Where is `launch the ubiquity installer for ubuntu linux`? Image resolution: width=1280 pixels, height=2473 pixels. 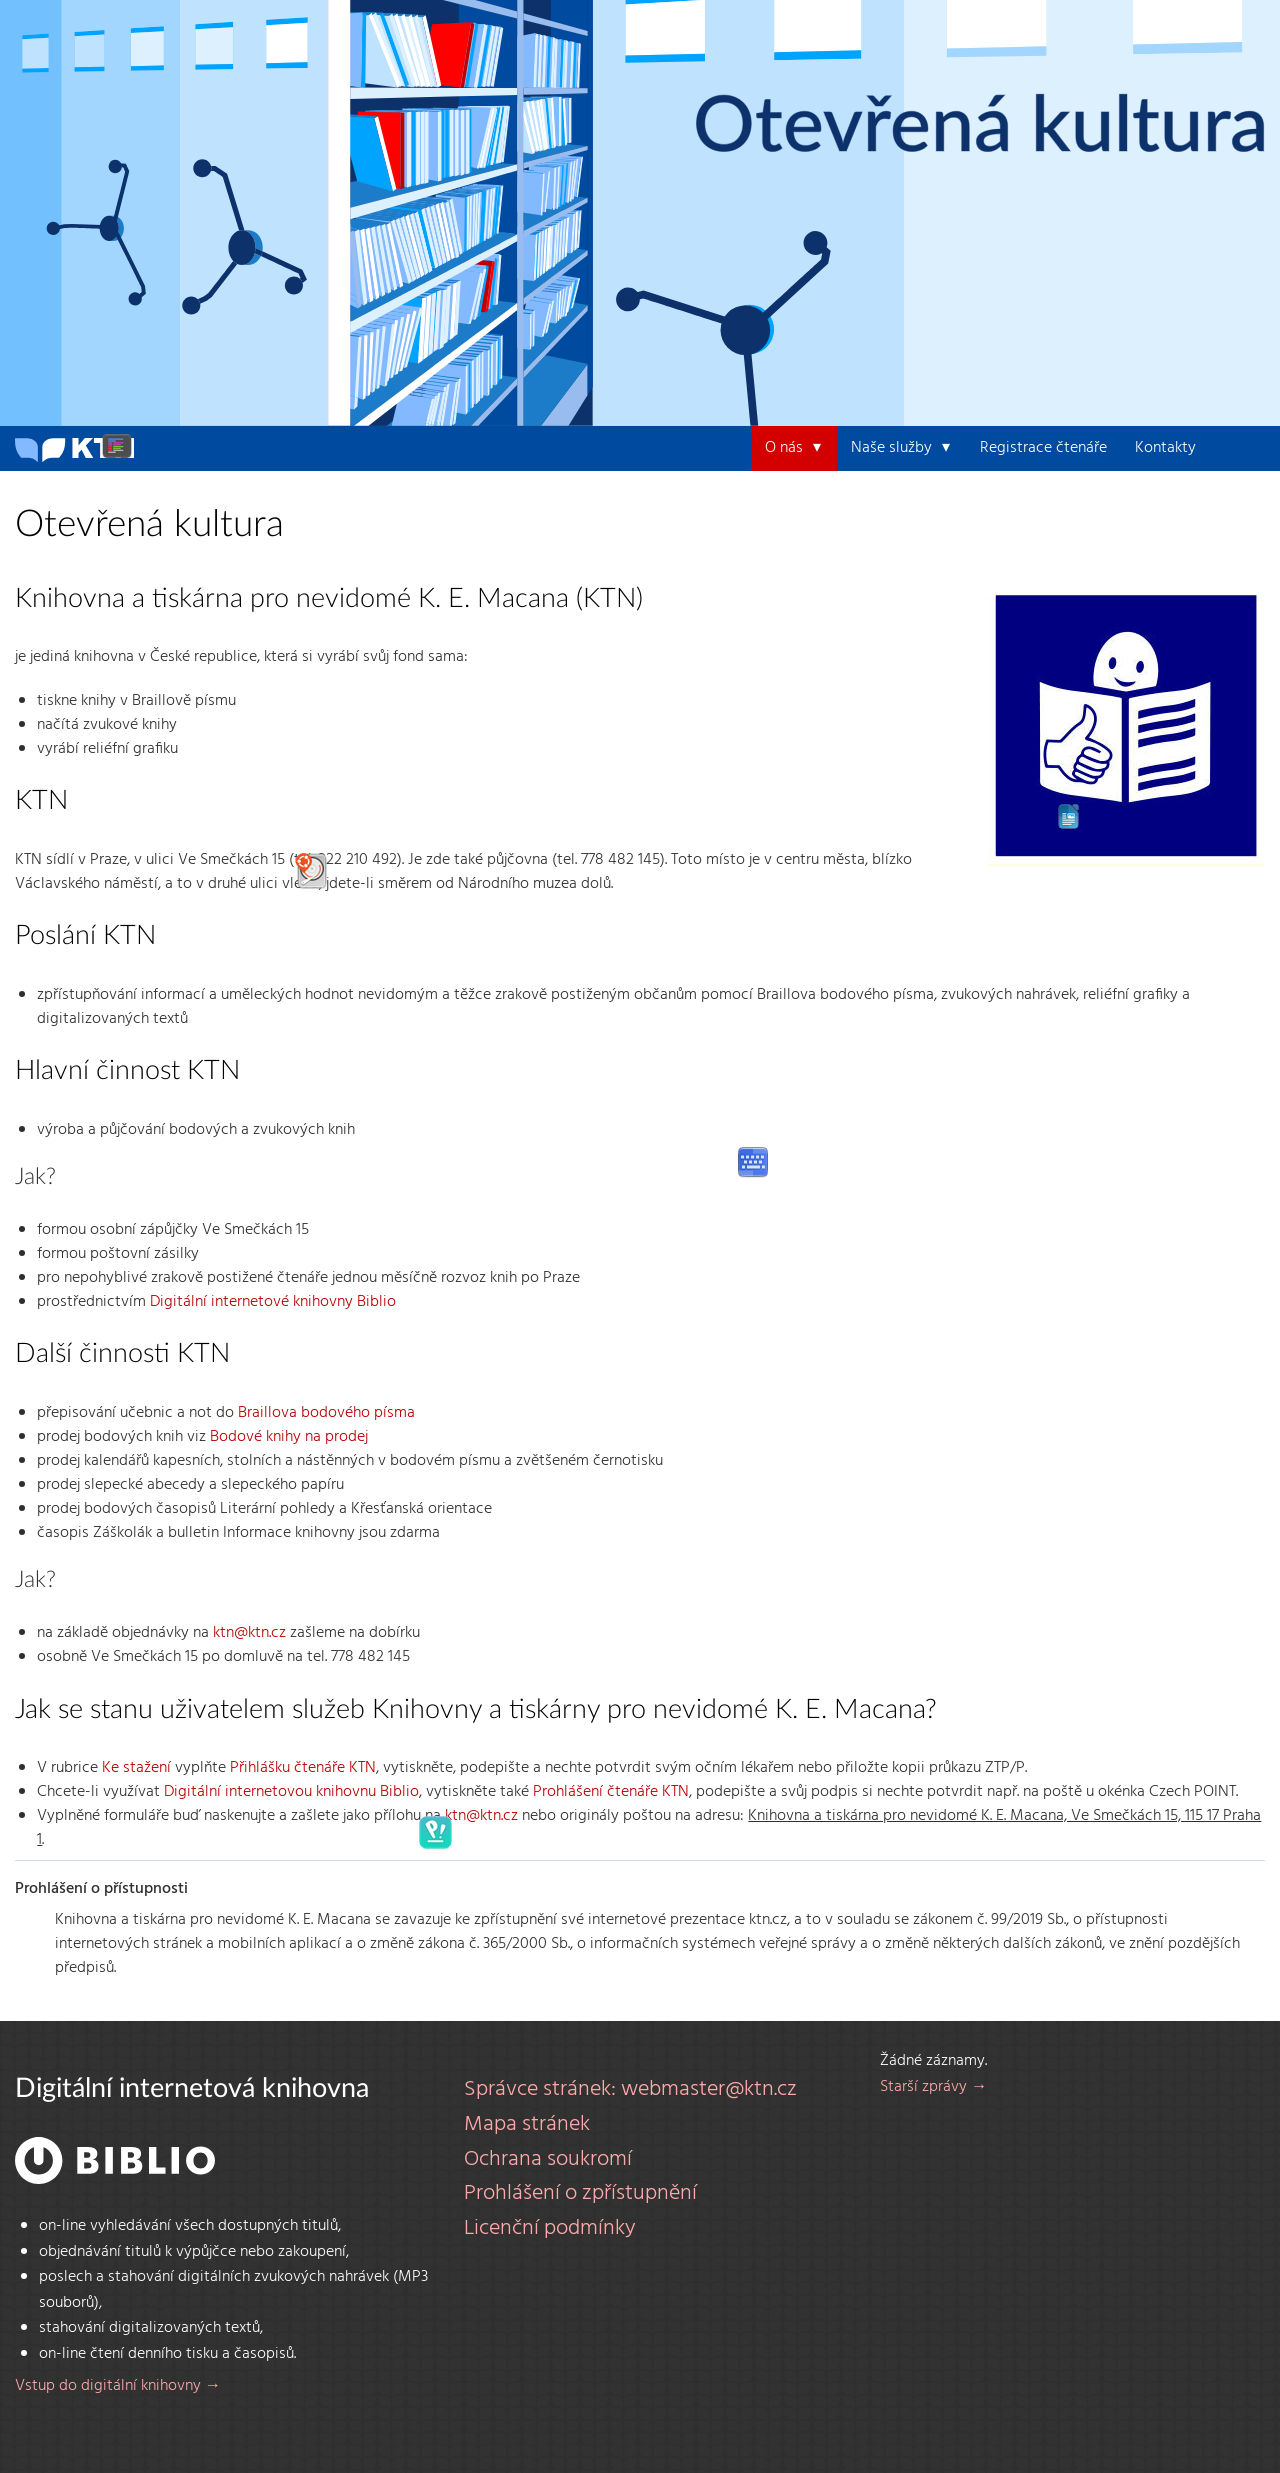 launch the ubiquity installer for ubuntu linux is located at coordinates (312, 871).